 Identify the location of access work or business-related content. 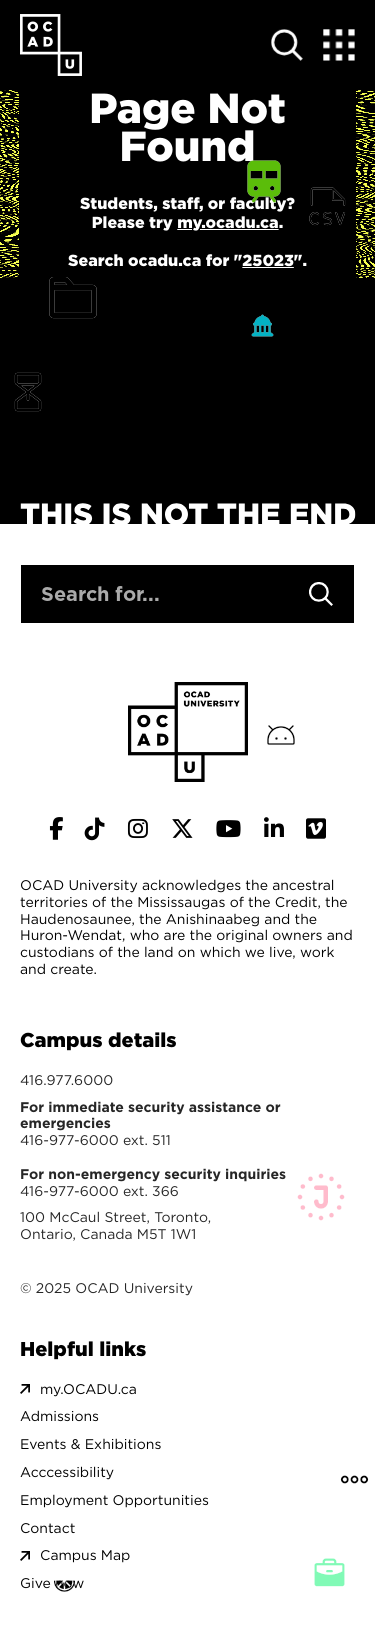
(329, 1573).